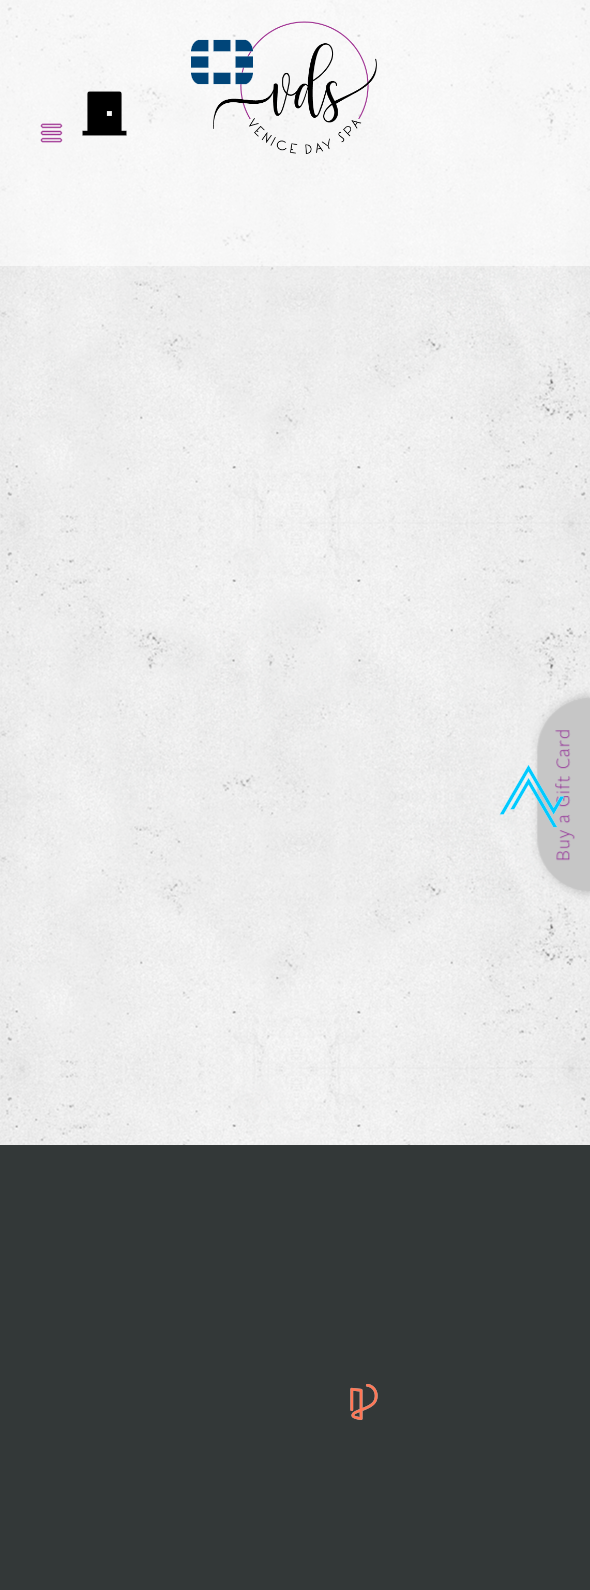 The image size is (590, 1590). I want to click on open Progate coding learning platform, so click(364, 1402).